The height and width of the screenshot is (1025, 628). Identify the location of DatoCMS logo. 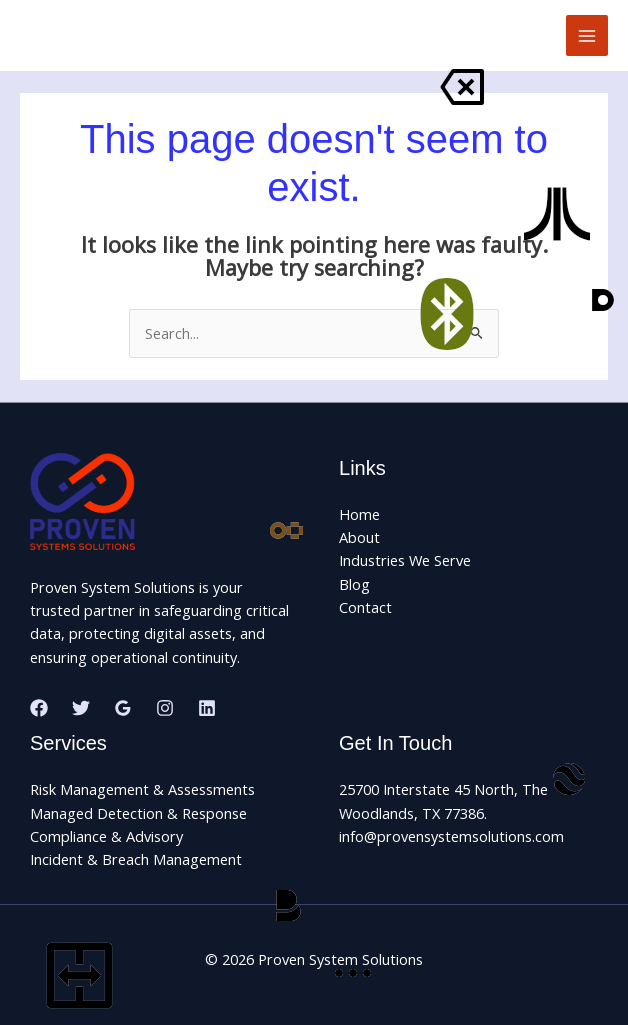
(603, 300).